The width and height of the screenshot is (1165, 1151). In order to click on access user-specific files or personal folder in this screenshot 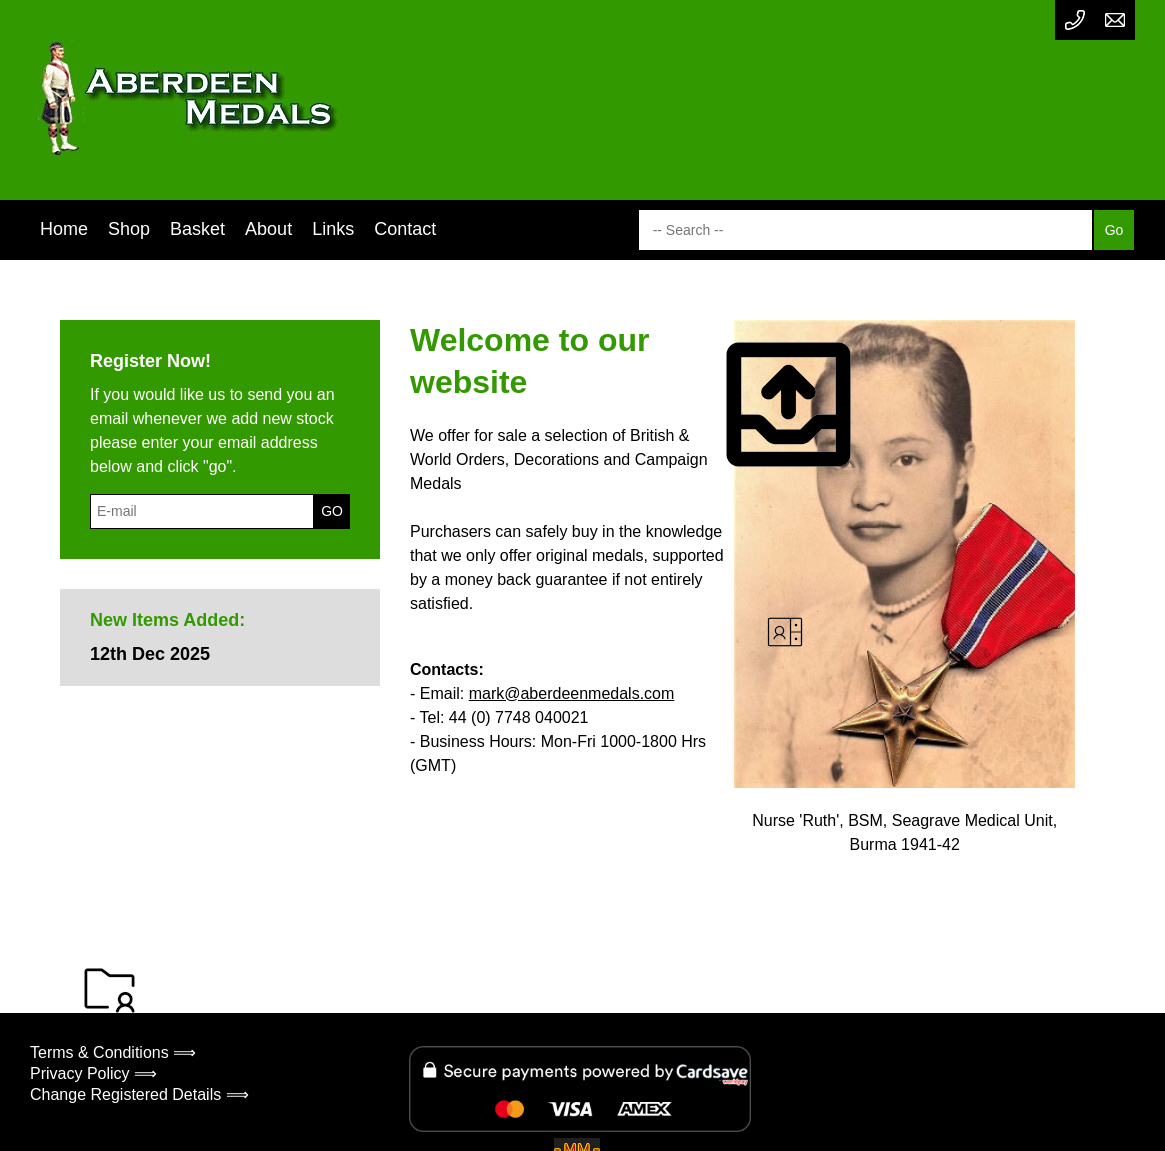, I will do `click(109, 987)`.